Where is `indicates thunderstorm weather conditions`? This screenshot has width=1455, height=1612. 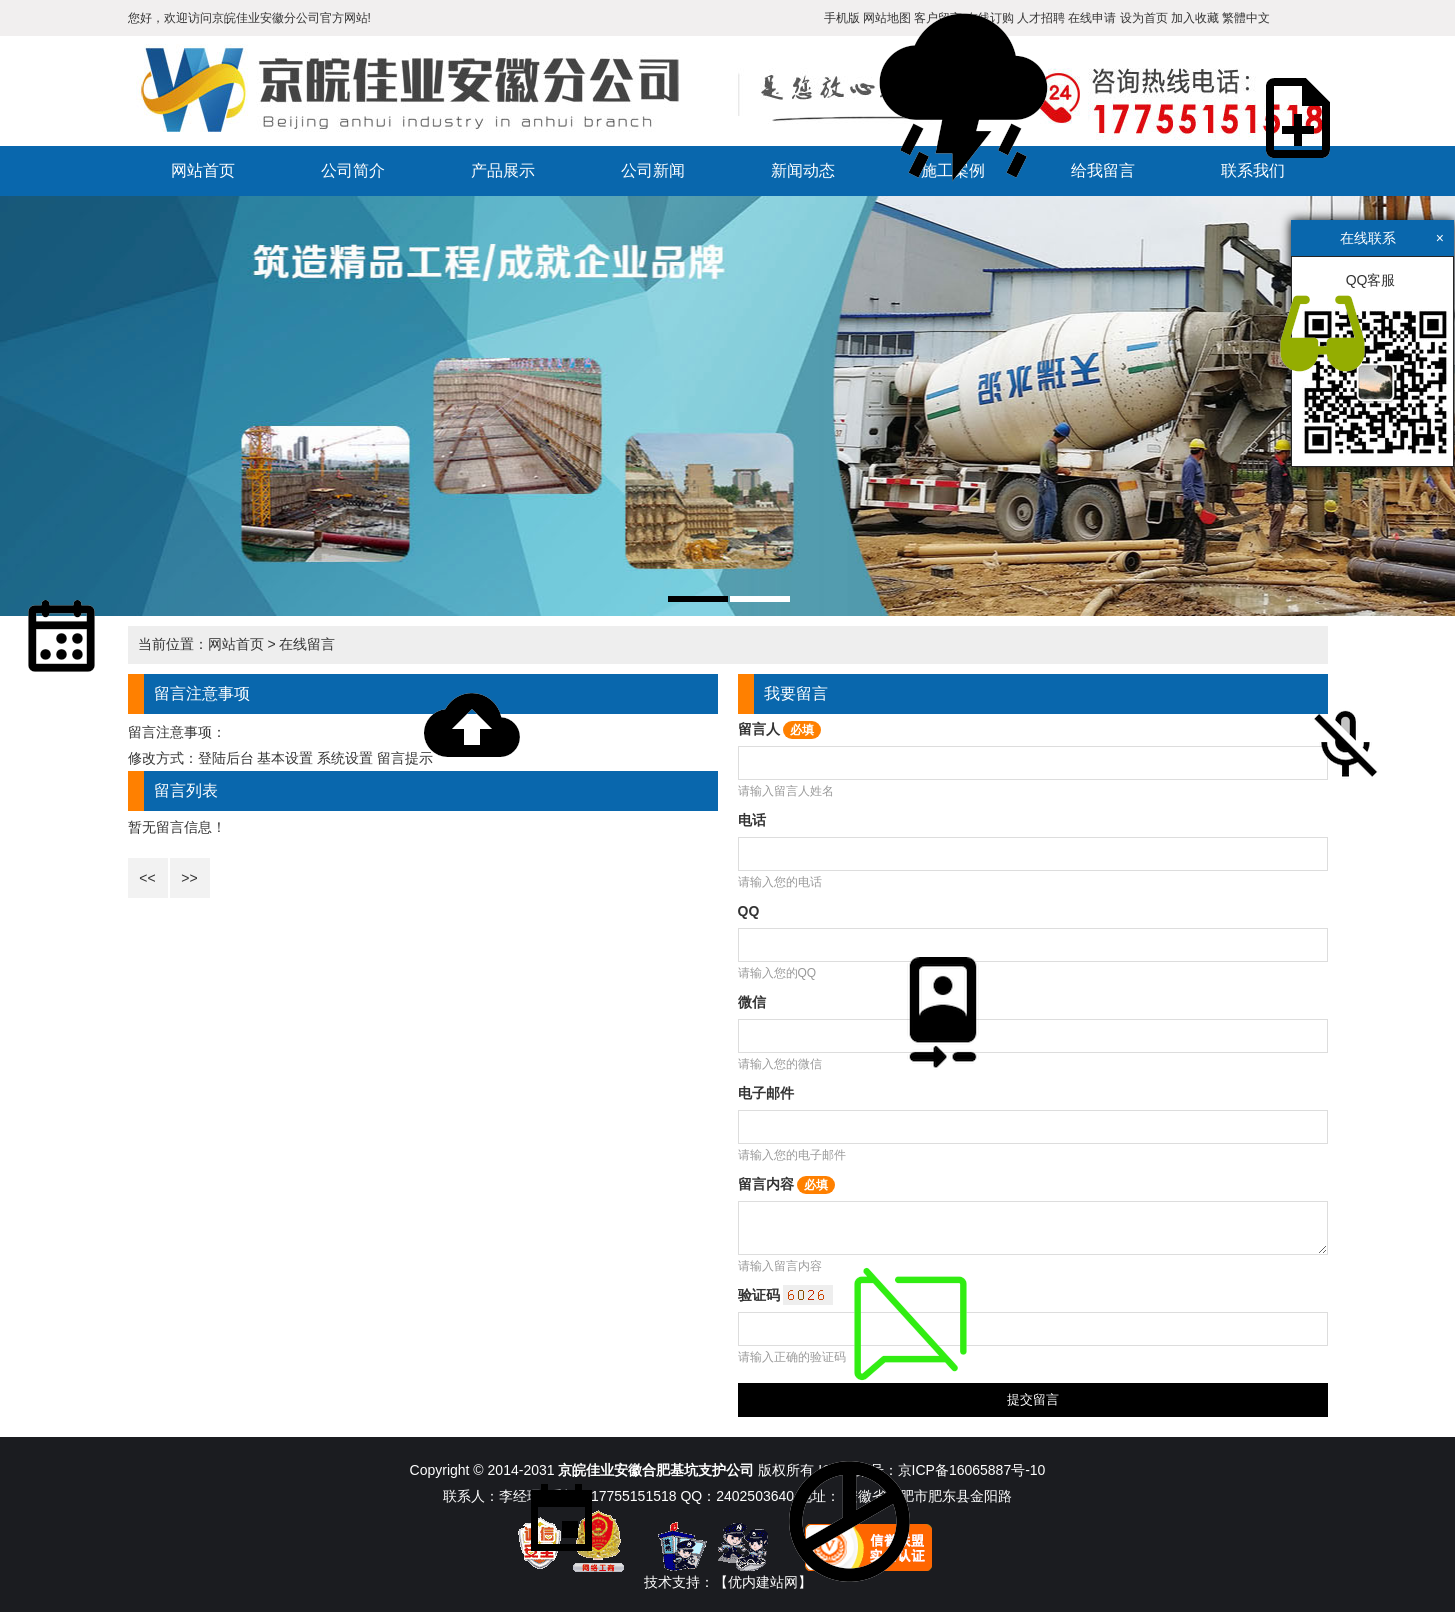 indicates thunderstorm weather conditions is located at coordinates (963, 97).